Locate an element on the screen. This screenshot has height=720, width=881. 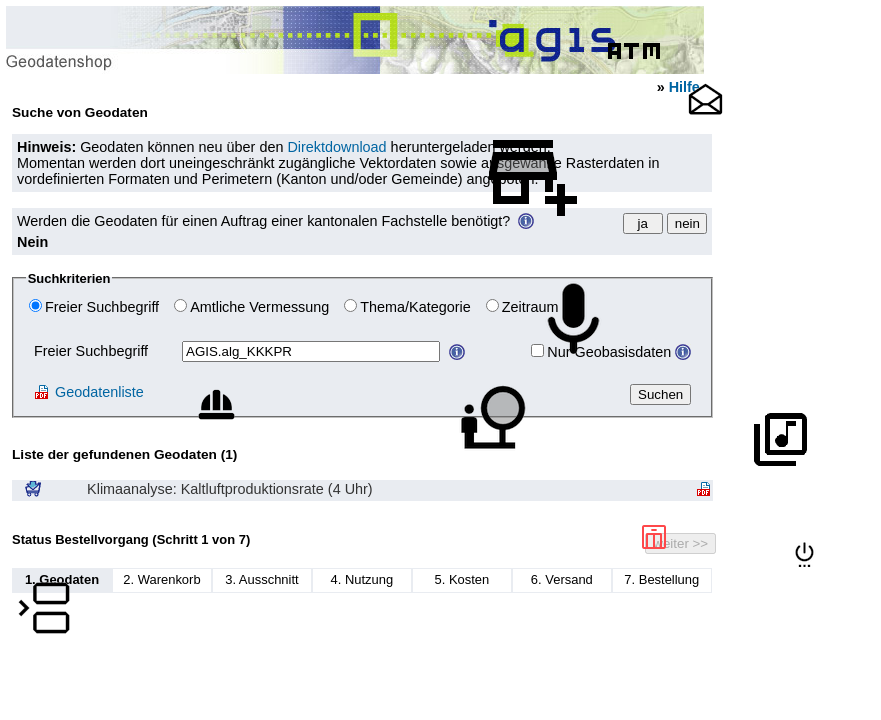
access construction or work site features is located at coordinates (216, 406).